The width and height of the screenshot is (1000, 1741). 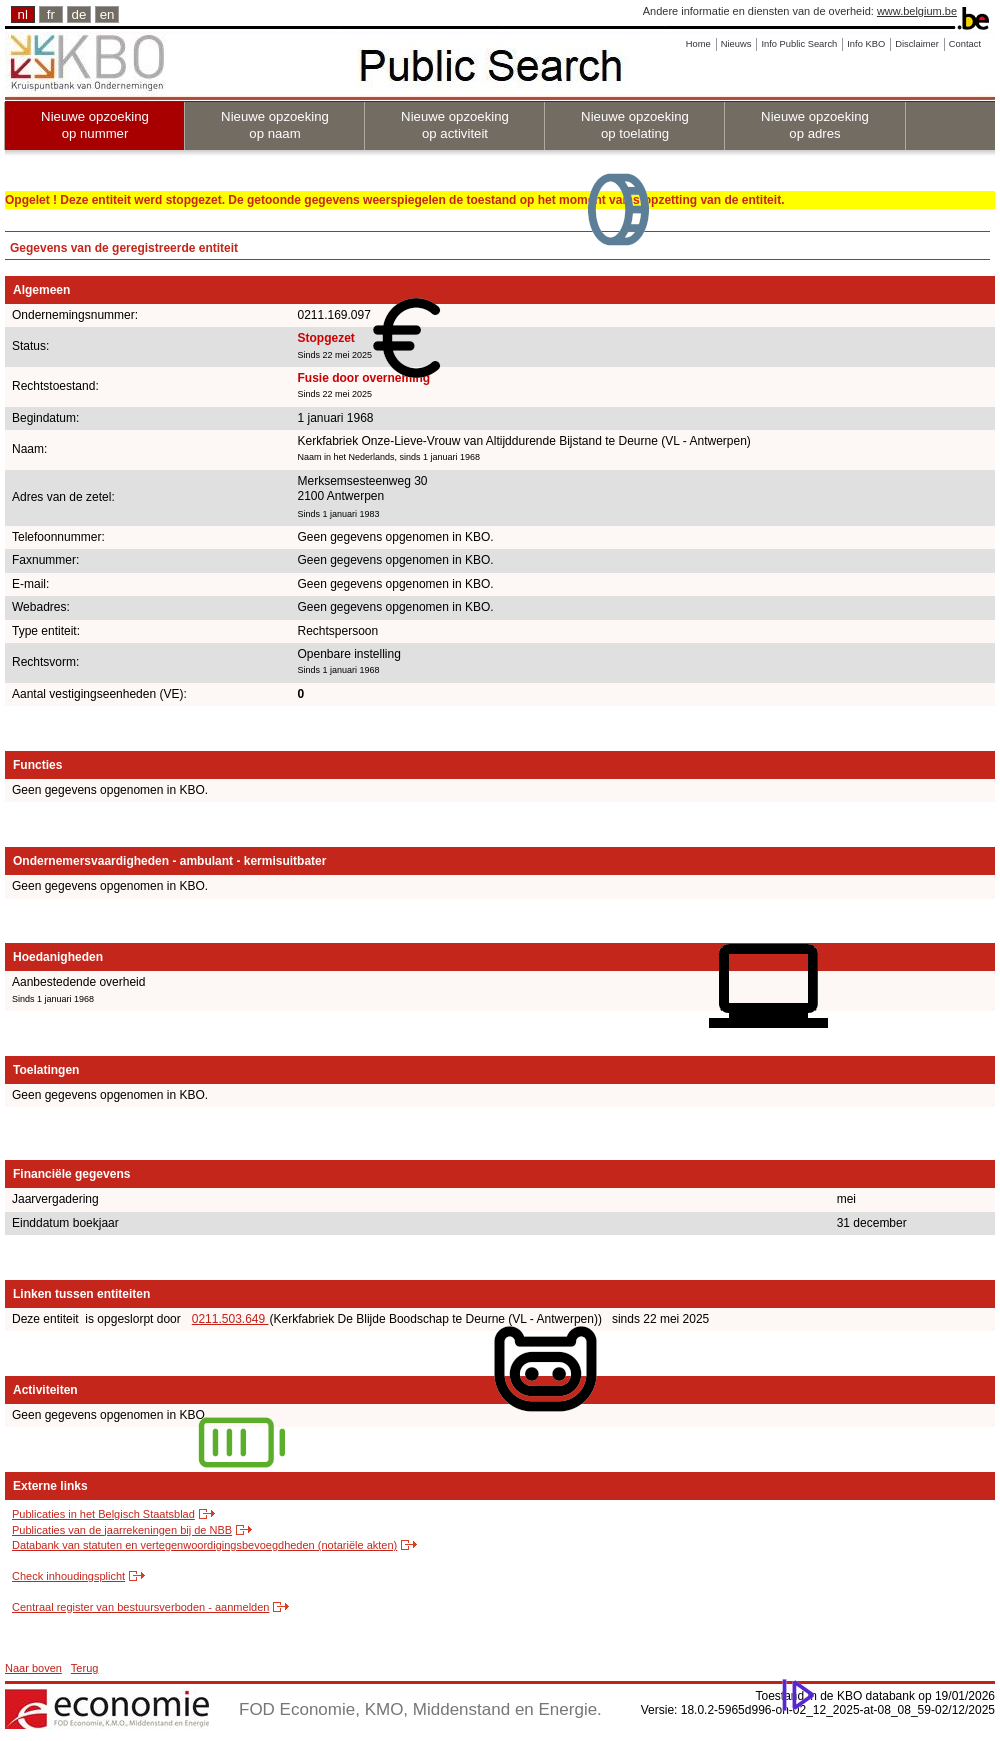 What do you see at coordinates (413, 338) in the screenshot?
I see `view price in euros` at bounding box center [413, 338].